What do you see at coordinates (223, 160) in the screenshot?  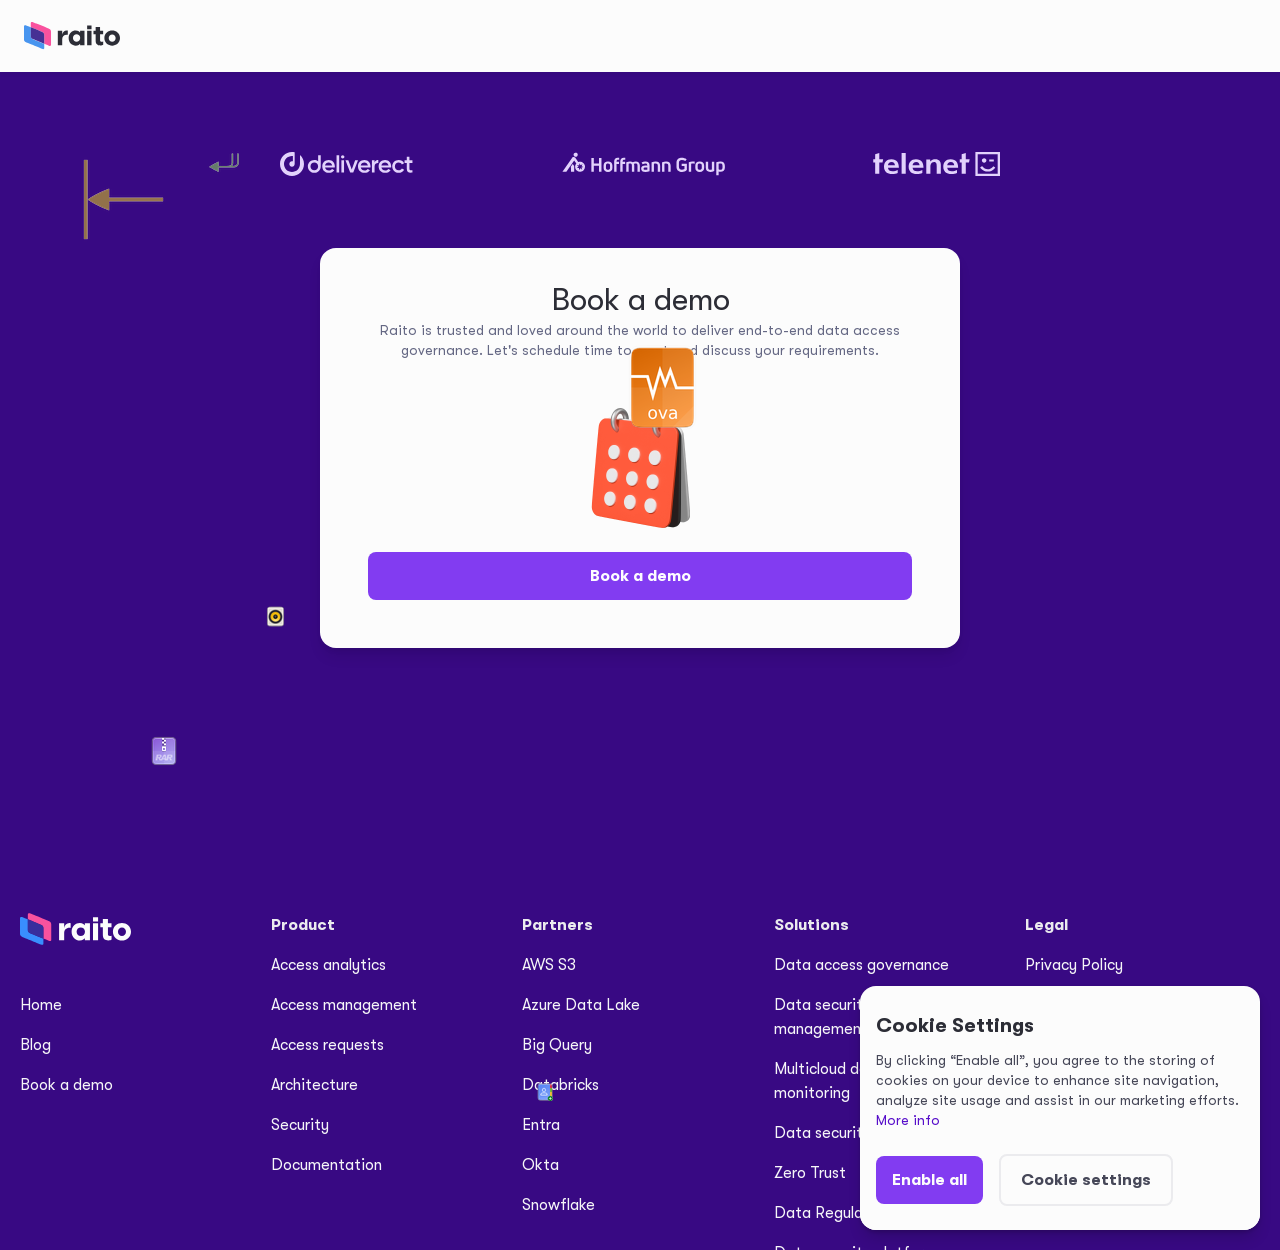 I see `reply to all recipients of an email` at bounding box center [223, 160].